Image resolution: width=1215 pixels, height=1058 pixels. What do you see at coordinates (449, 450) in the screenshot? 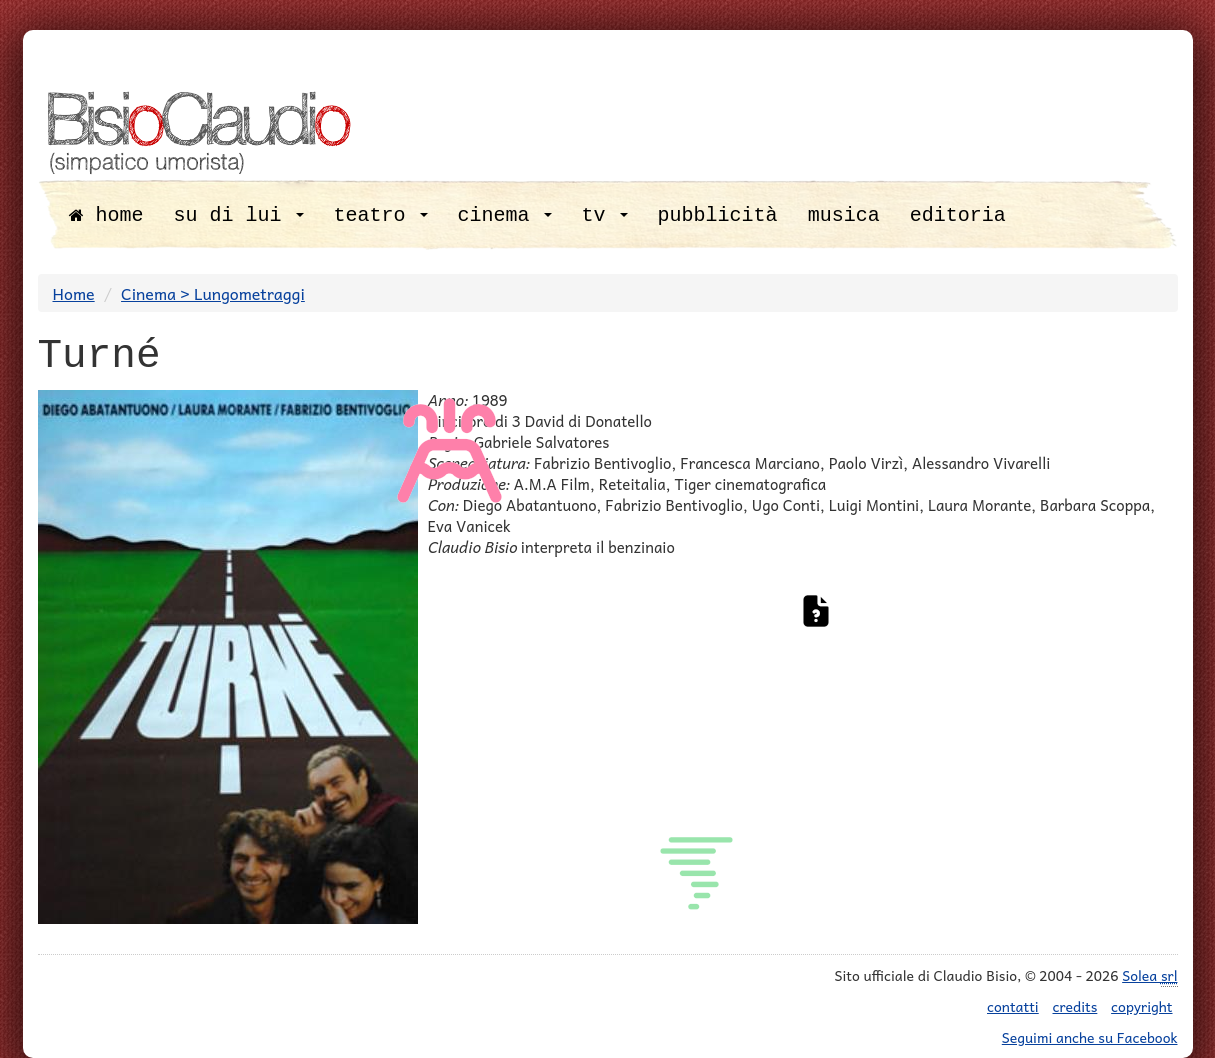
I see `indicates volcanic or geothermal activity` at bounding box center [449, 450].